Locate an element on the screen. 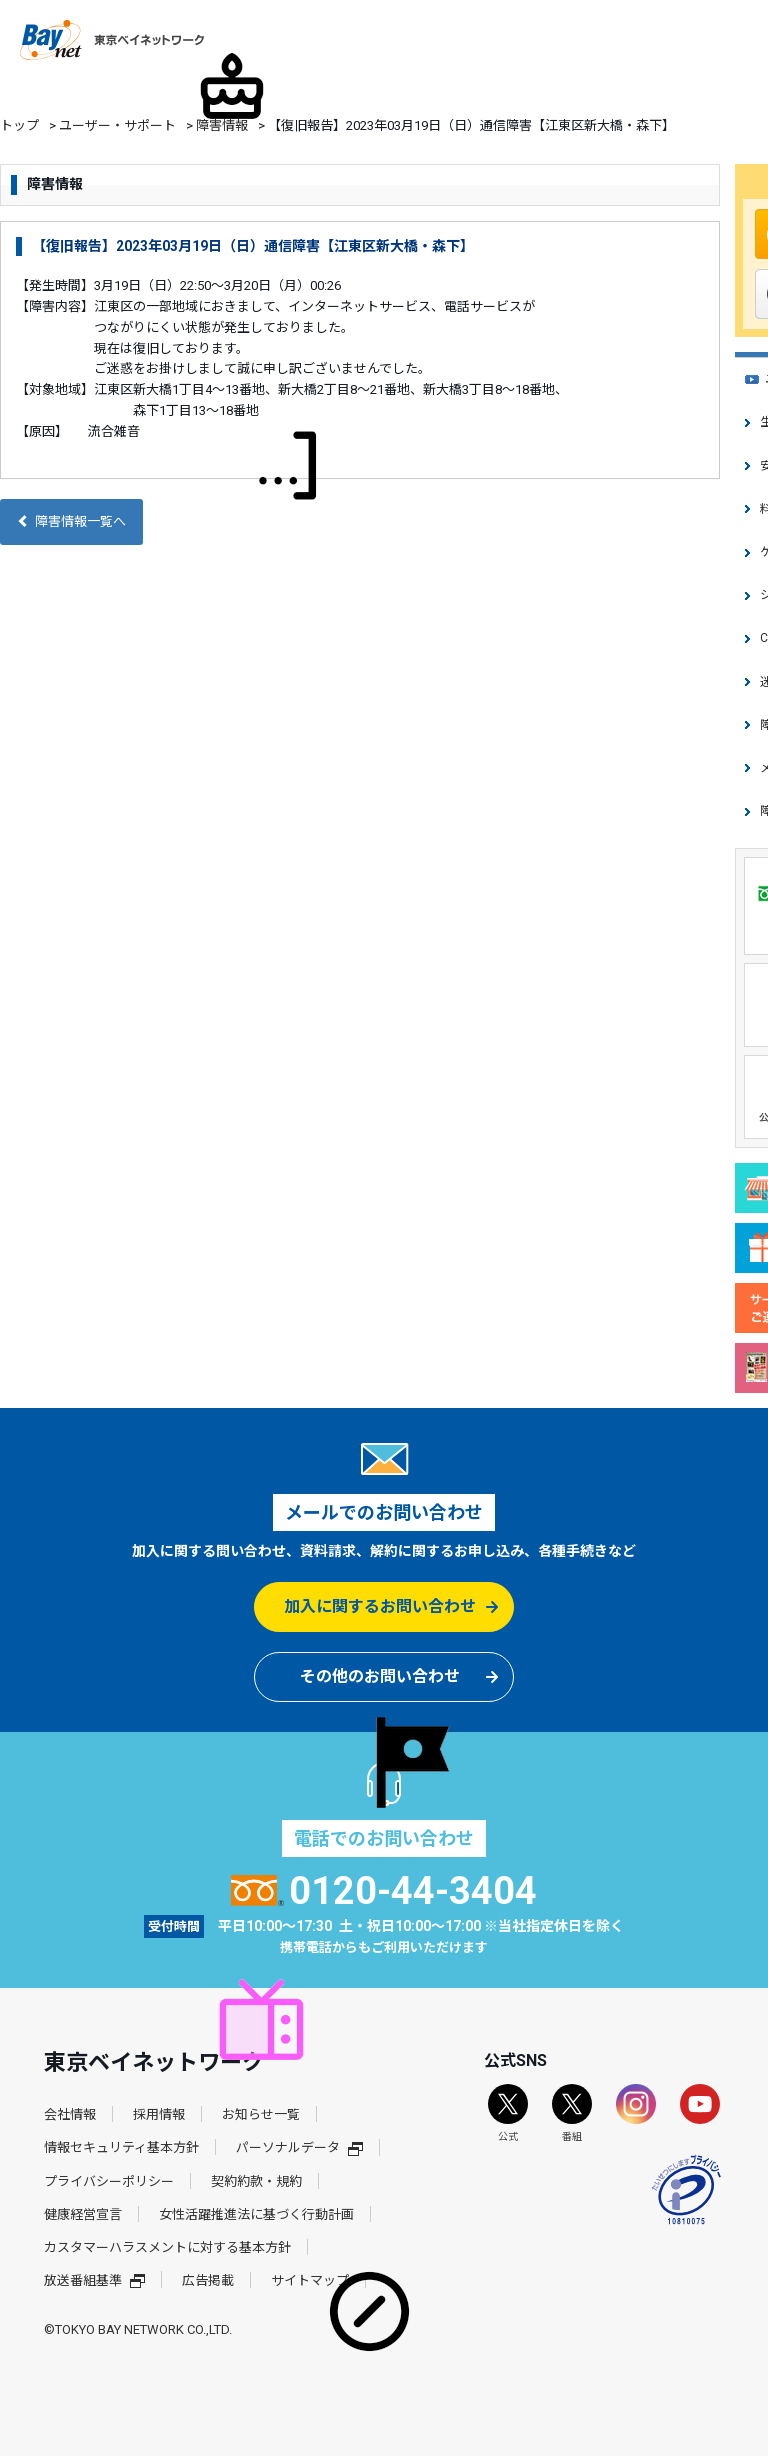 Image resolution: width=768 pixels, height=2456 pixels. start a guided tour or walkthrough is located at coordinates (408, 1762).